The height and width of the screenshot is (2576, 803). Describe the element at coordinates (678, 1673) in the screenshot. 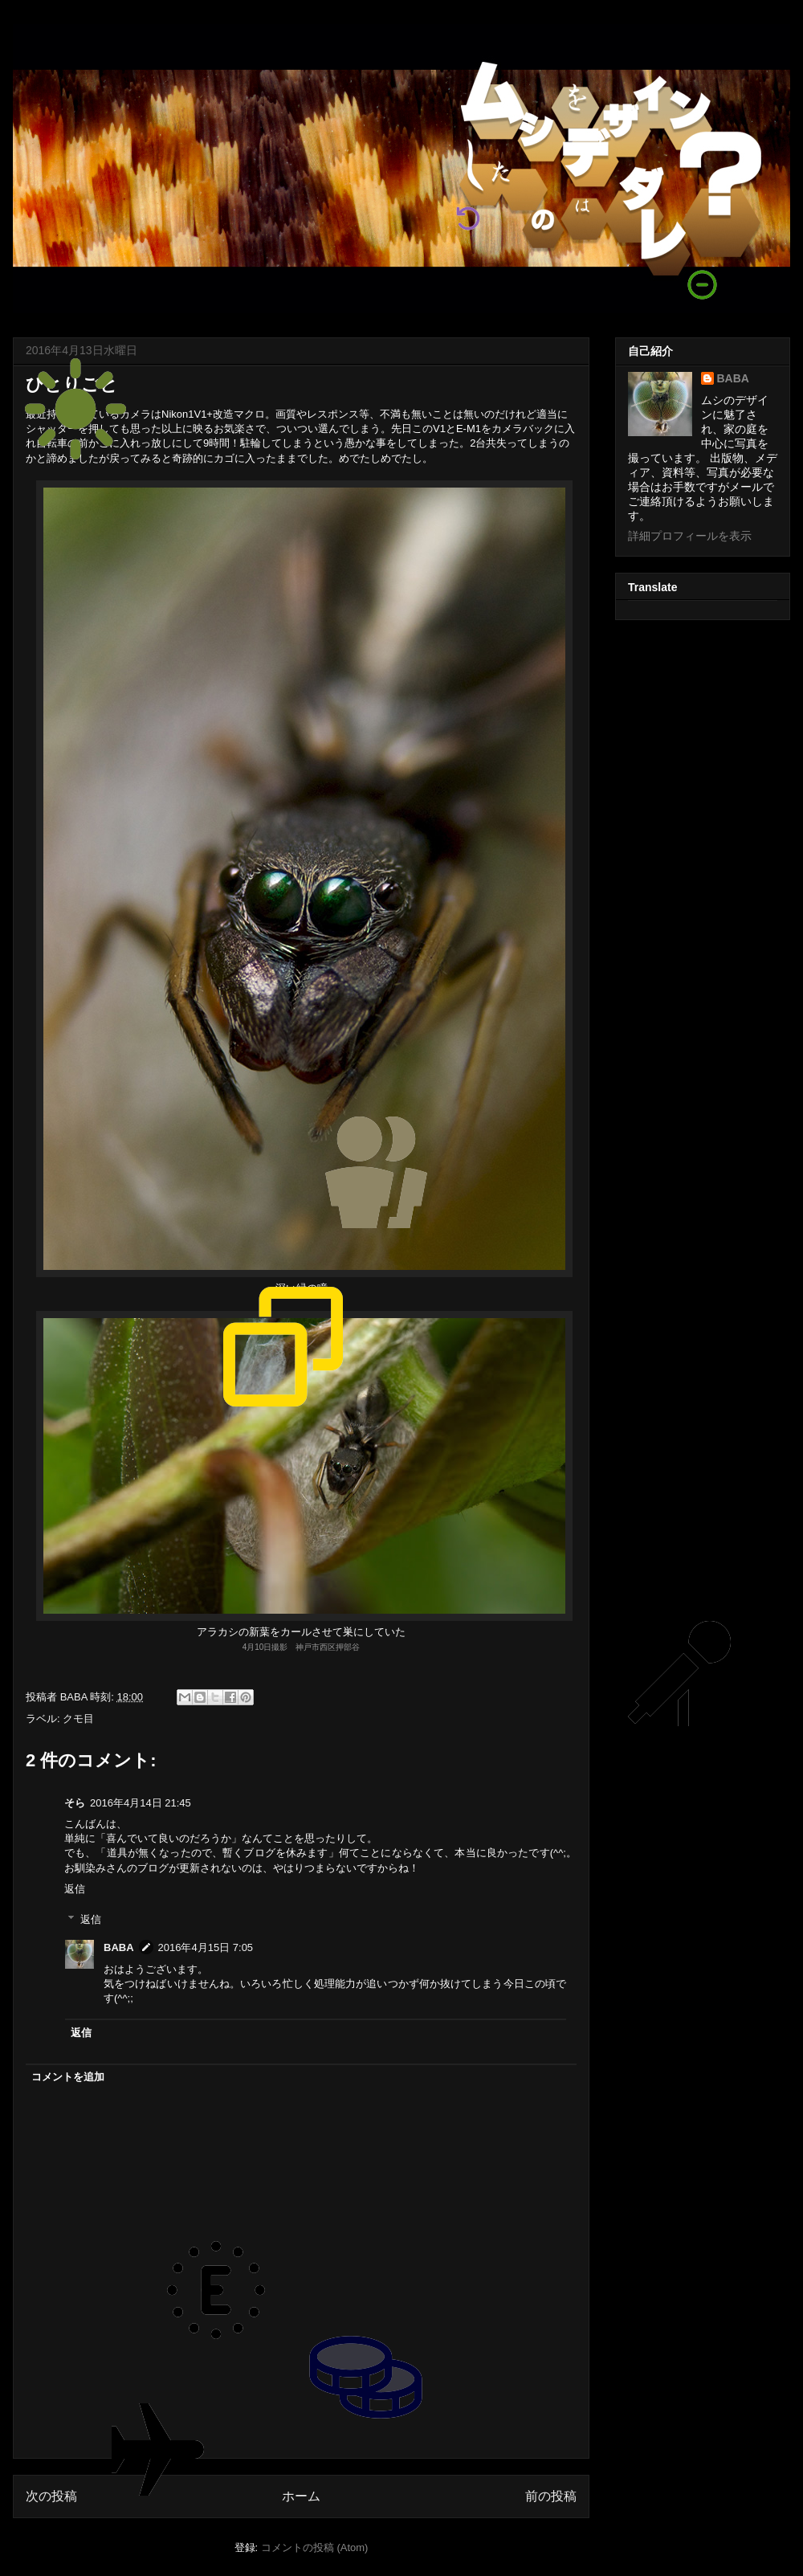

I see `access artist or musician profile` at that location.